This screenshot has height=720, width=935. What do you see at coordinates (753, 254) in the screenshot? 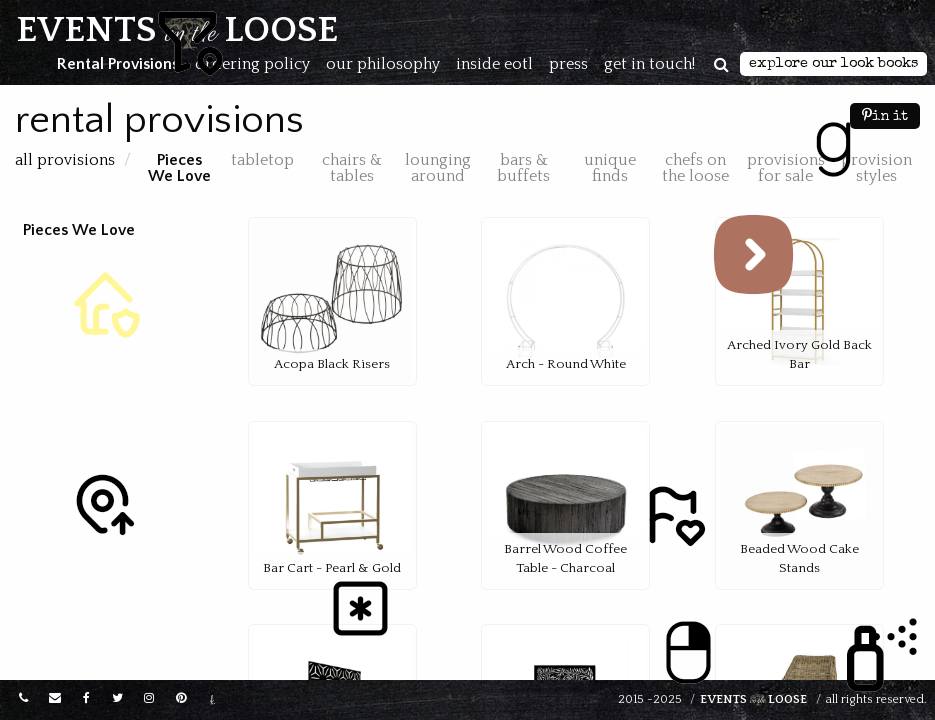
I see `go to next item or step` at bounding box center [753, 254].